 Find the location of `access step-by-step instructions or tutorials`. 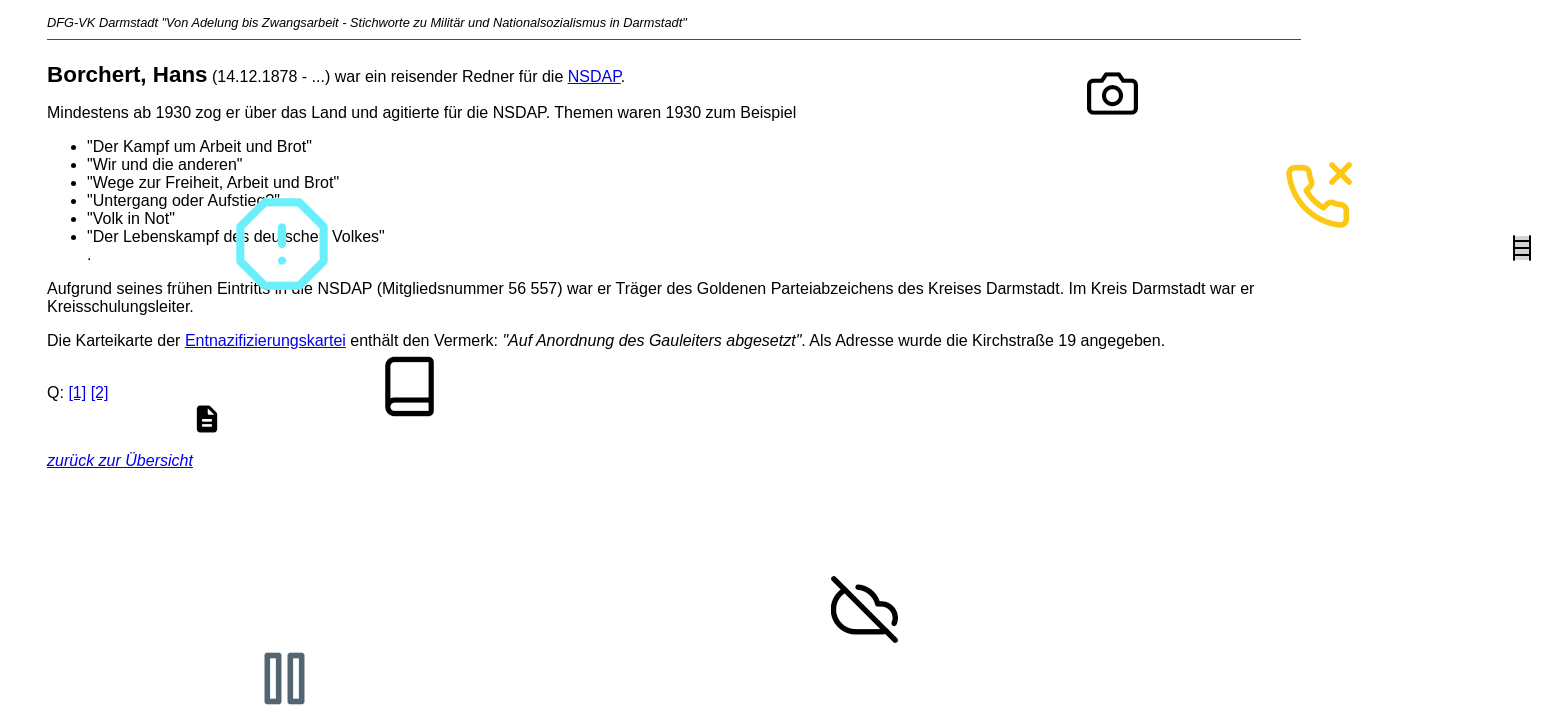

access step-by-step instructions or tutorials is located at coordinates (1522, 248).